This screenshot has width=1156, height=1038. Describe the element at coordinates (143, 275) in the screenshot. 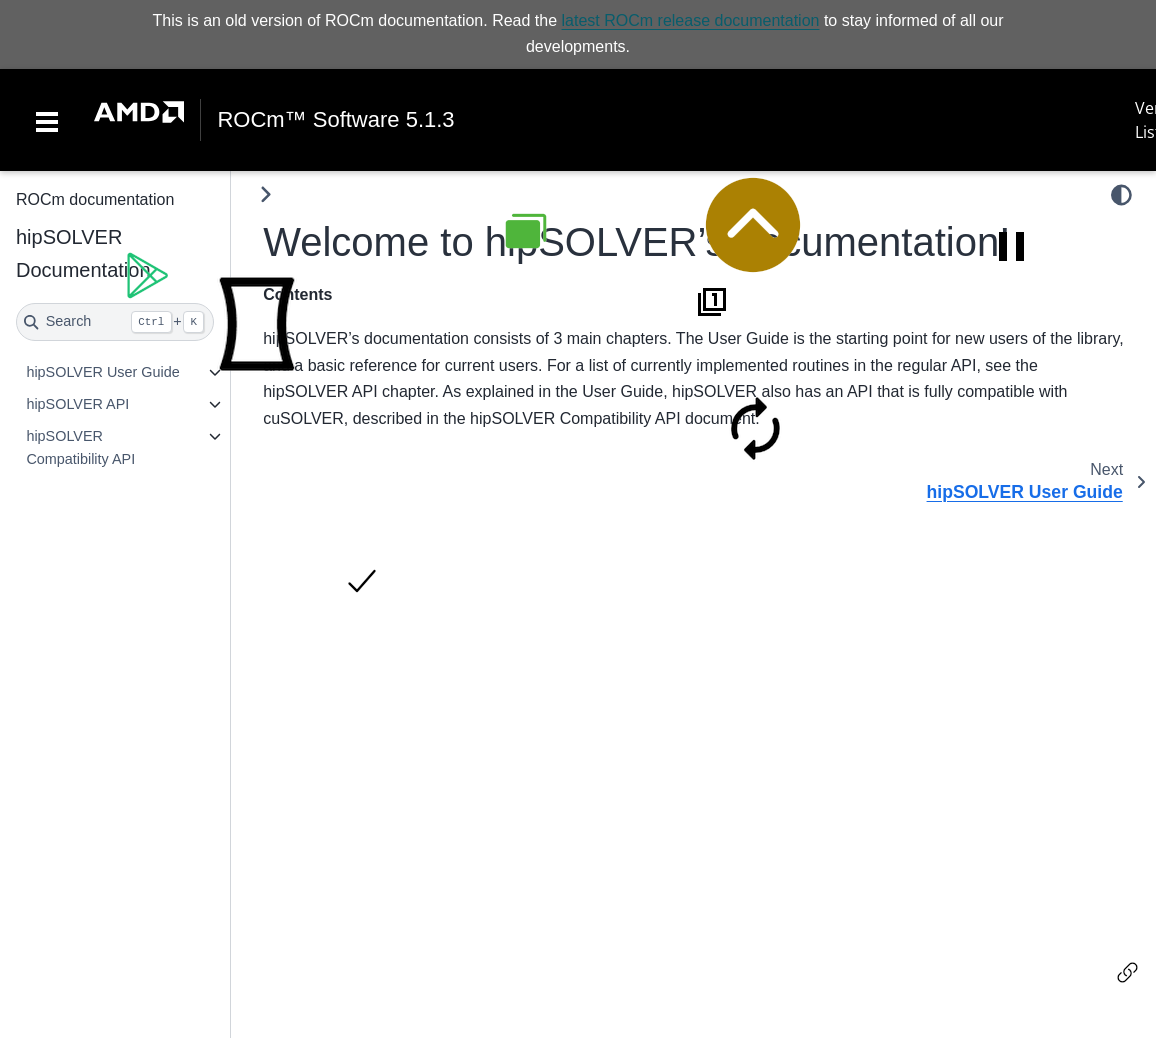

I see `open google play store` at that location.